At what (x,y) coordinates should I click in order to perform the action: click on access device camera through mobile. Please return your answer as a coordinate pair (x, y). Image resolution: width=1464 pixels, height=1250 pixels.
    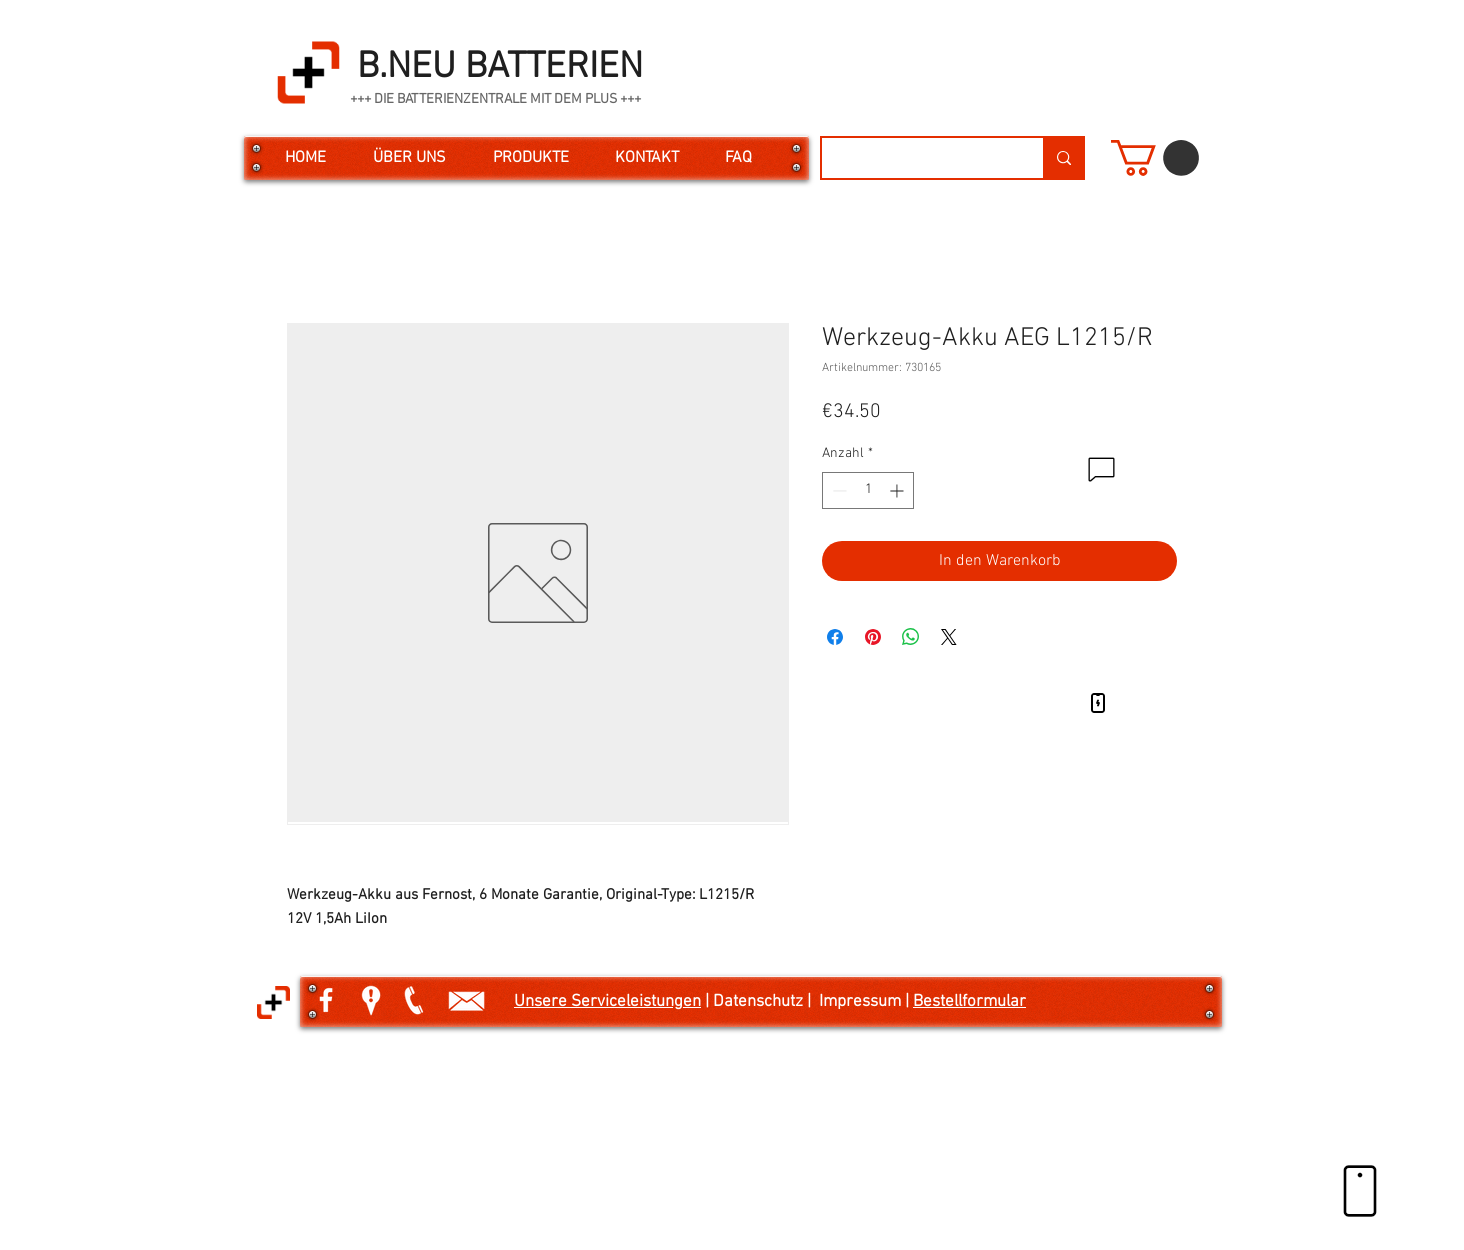
    Looking at the image, I should click on (1360, 1191).